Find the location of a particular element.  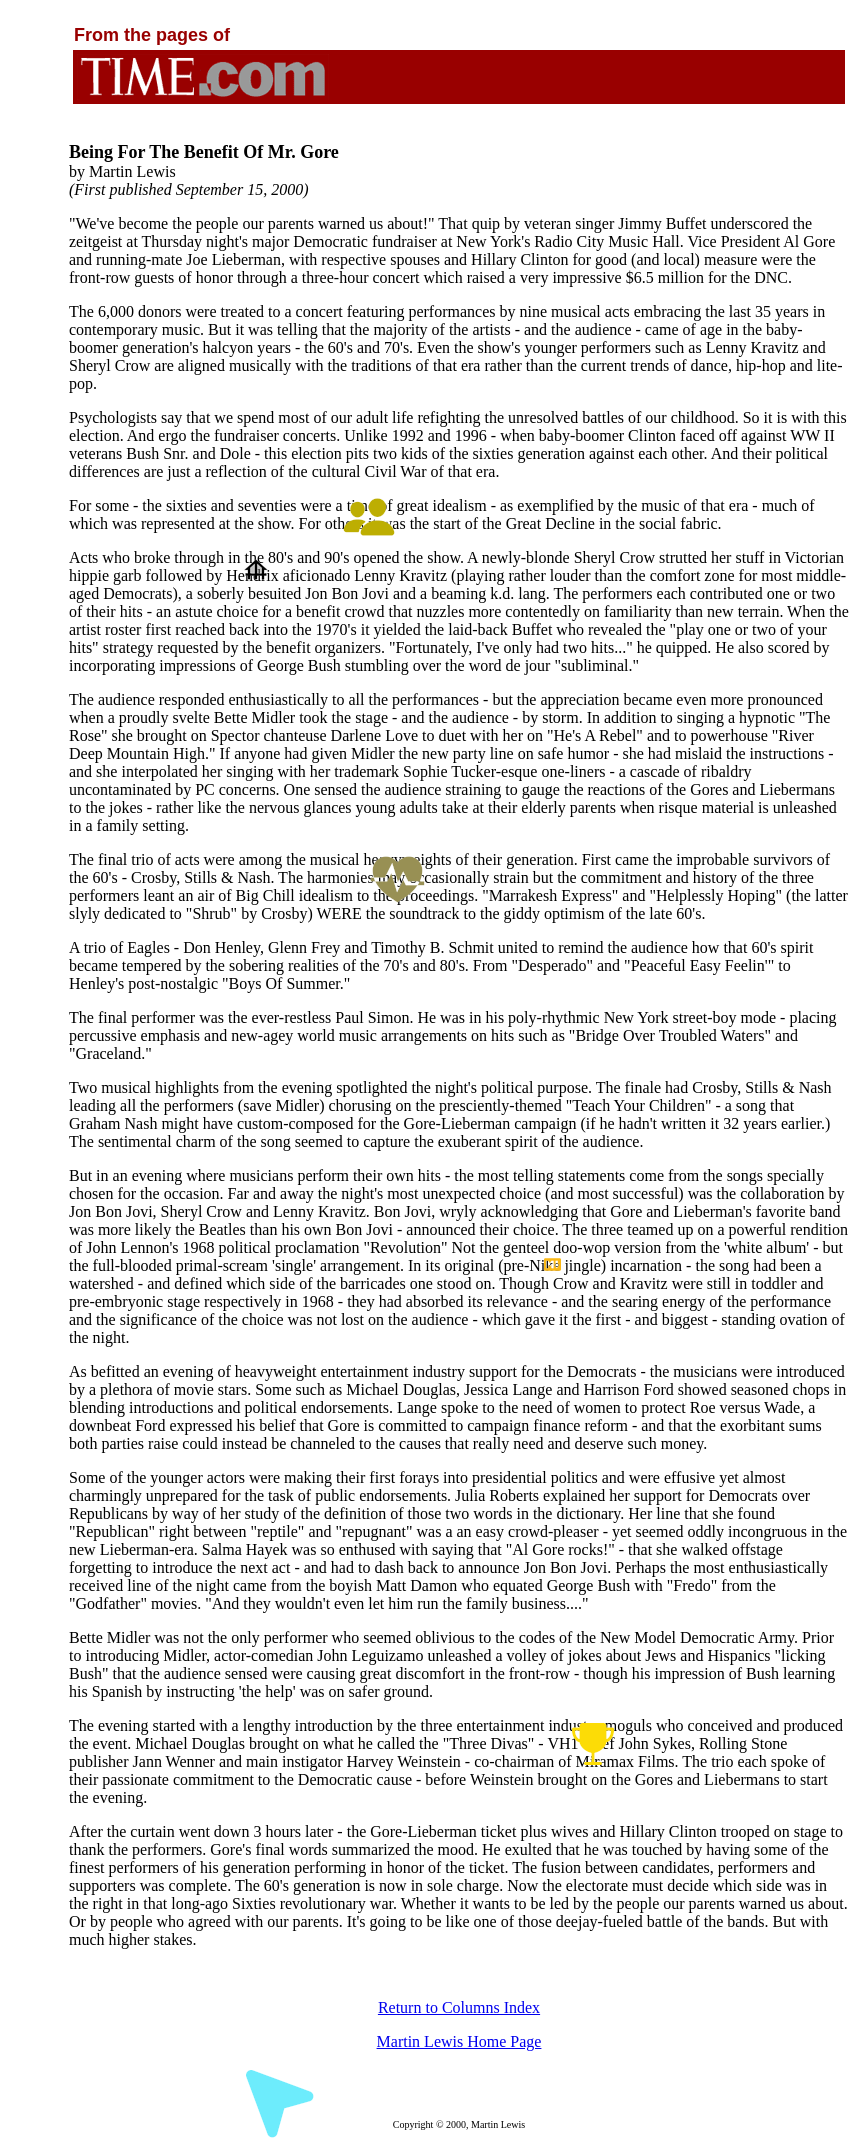

view achievements or awards is located at coordinates (593, 1744).